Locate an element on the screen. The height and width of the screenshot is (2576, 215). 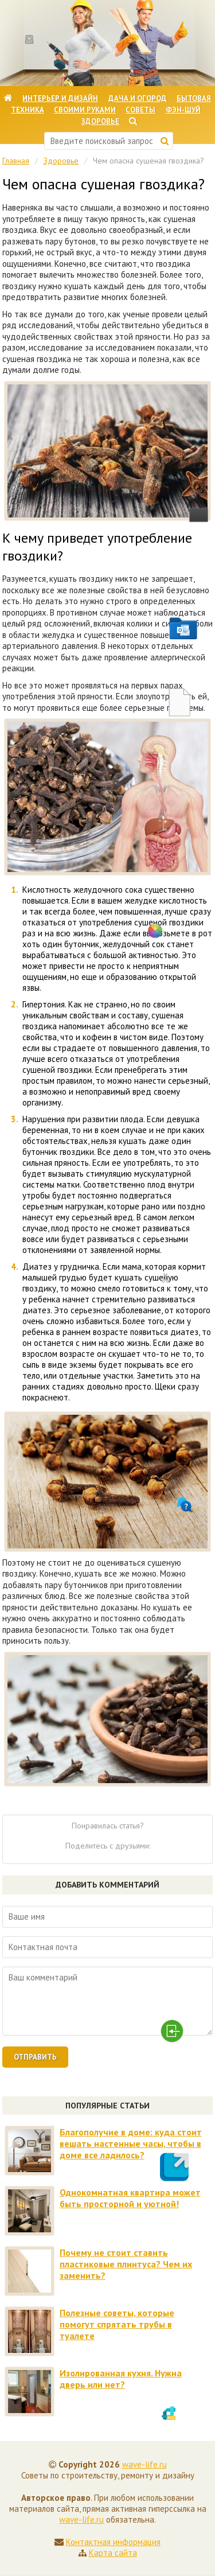
open accessories or utility apps is located at coordinates (174, 2167).